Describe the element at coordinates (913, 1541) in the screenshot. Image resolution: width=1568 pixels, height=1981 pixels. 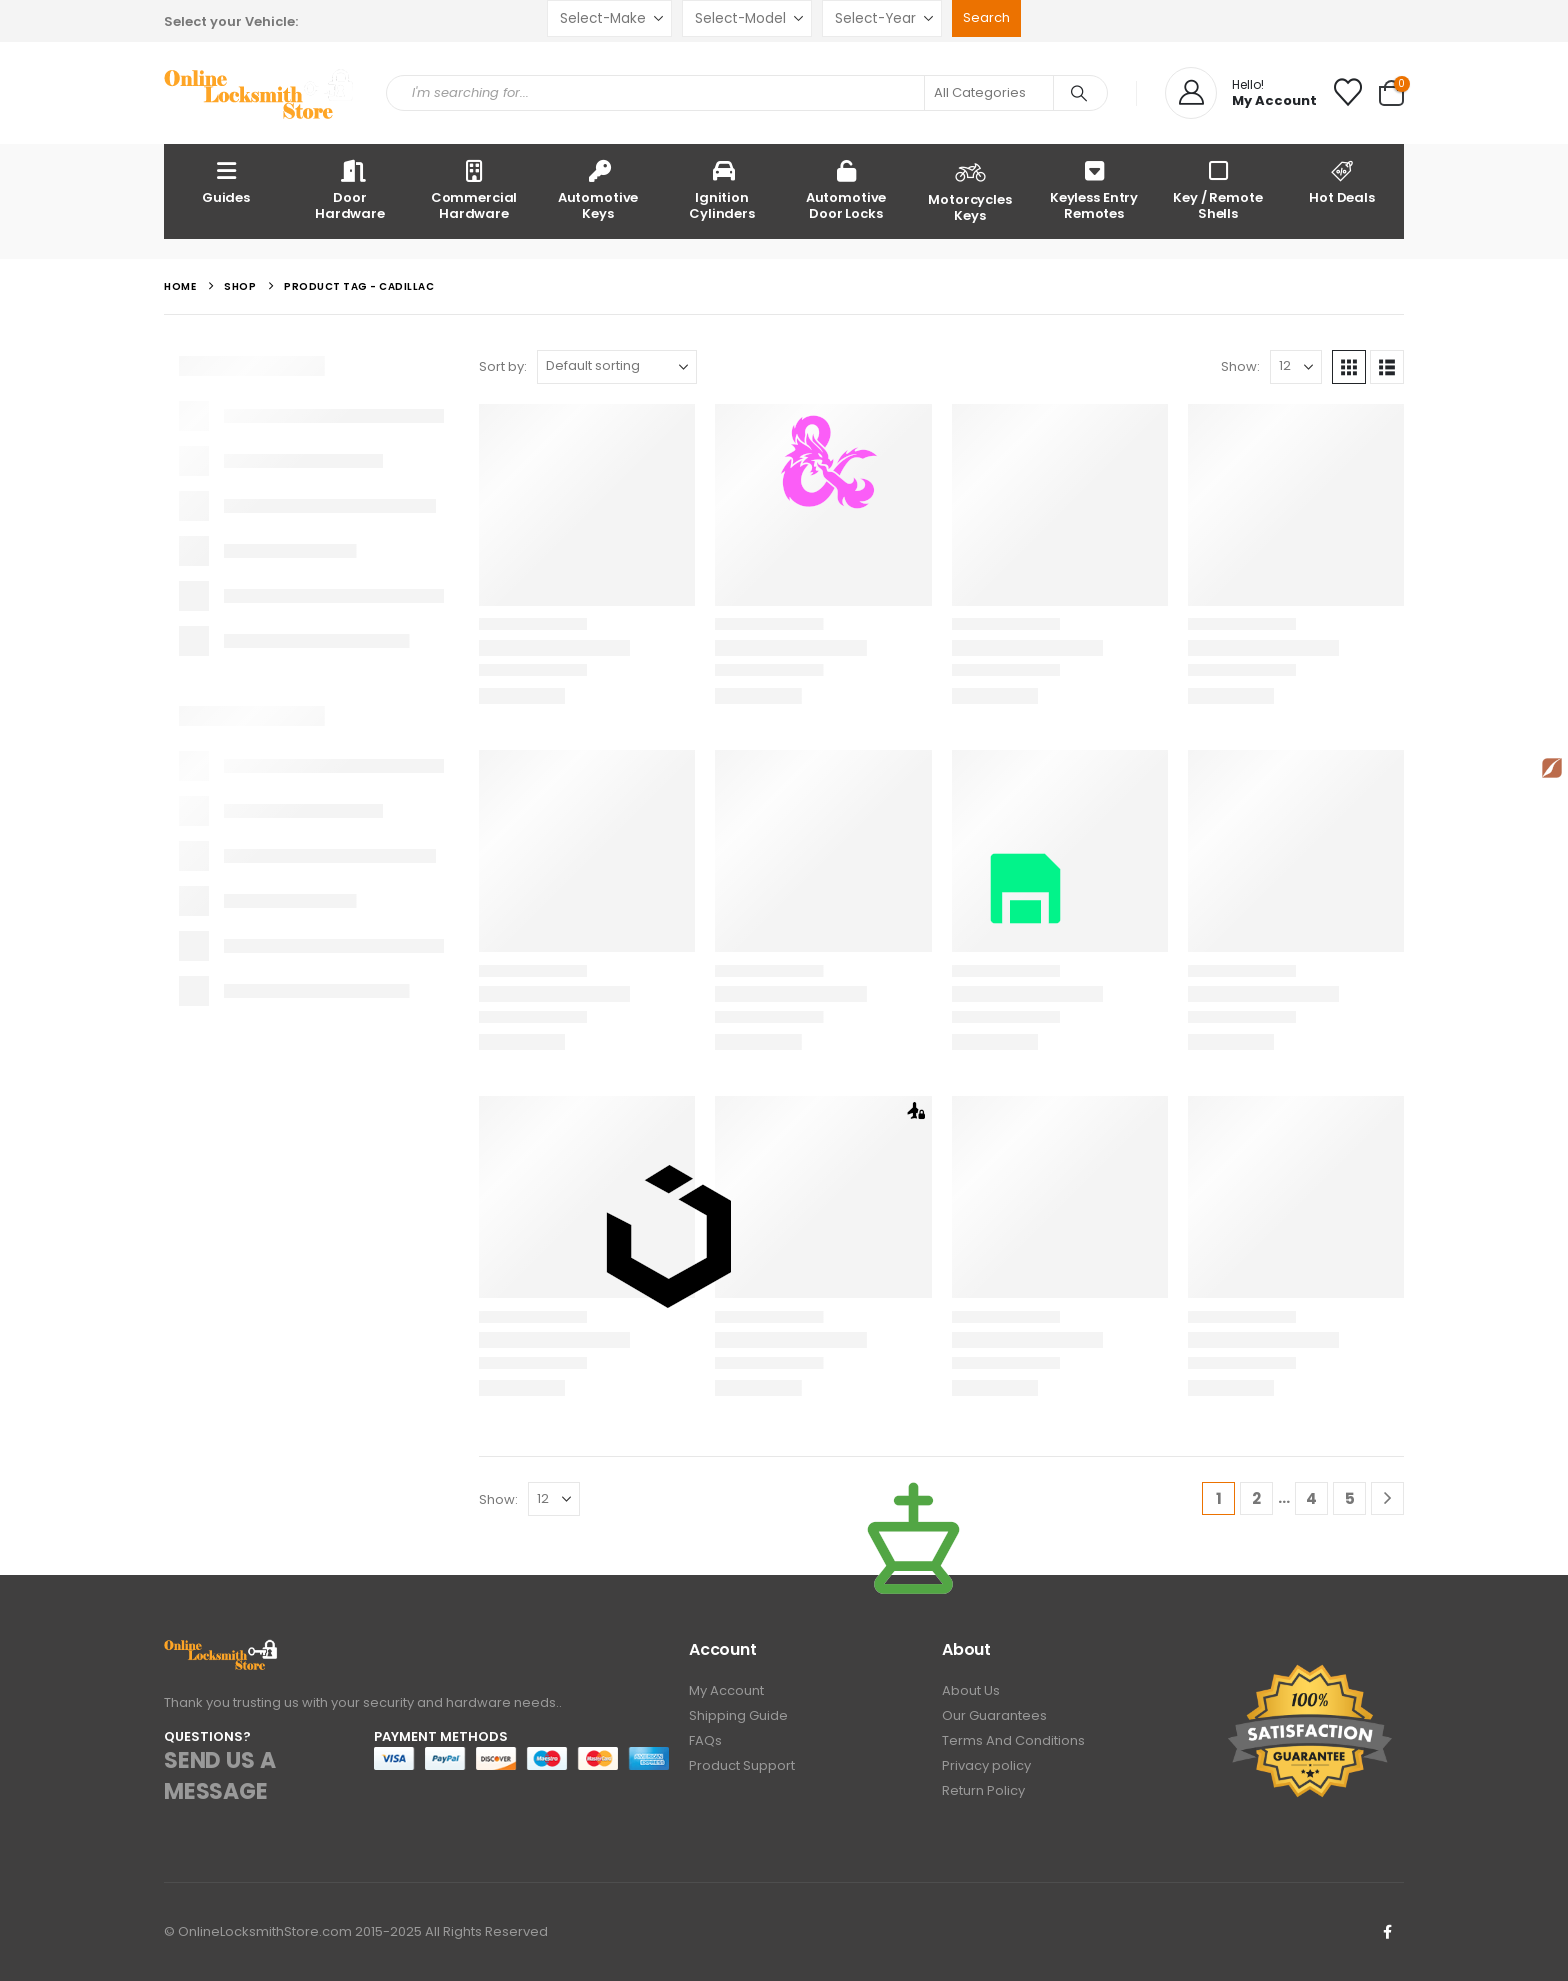
I see `represents the king piece in a chess game` at that location.